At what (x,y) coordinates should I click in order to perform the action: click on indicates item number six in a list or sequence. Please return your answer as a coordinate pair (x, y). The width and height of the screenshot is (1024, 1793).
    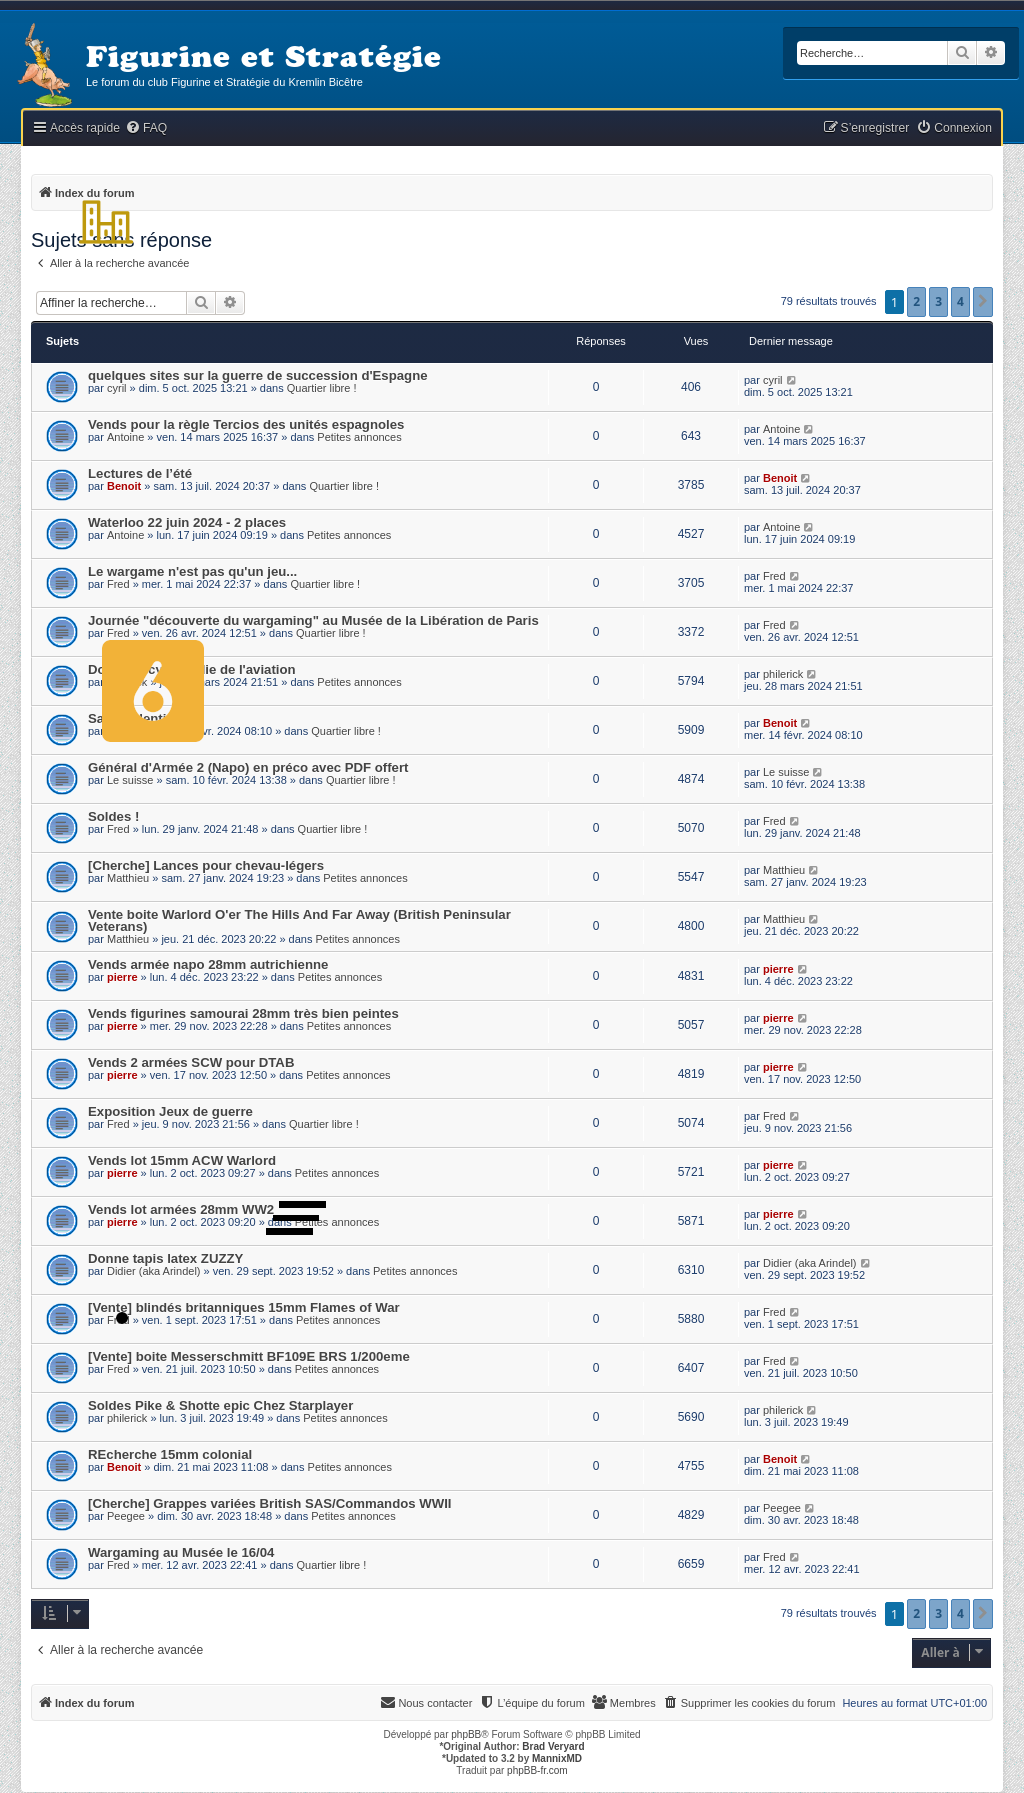
    Looking at the image, I should click on (153, 691).